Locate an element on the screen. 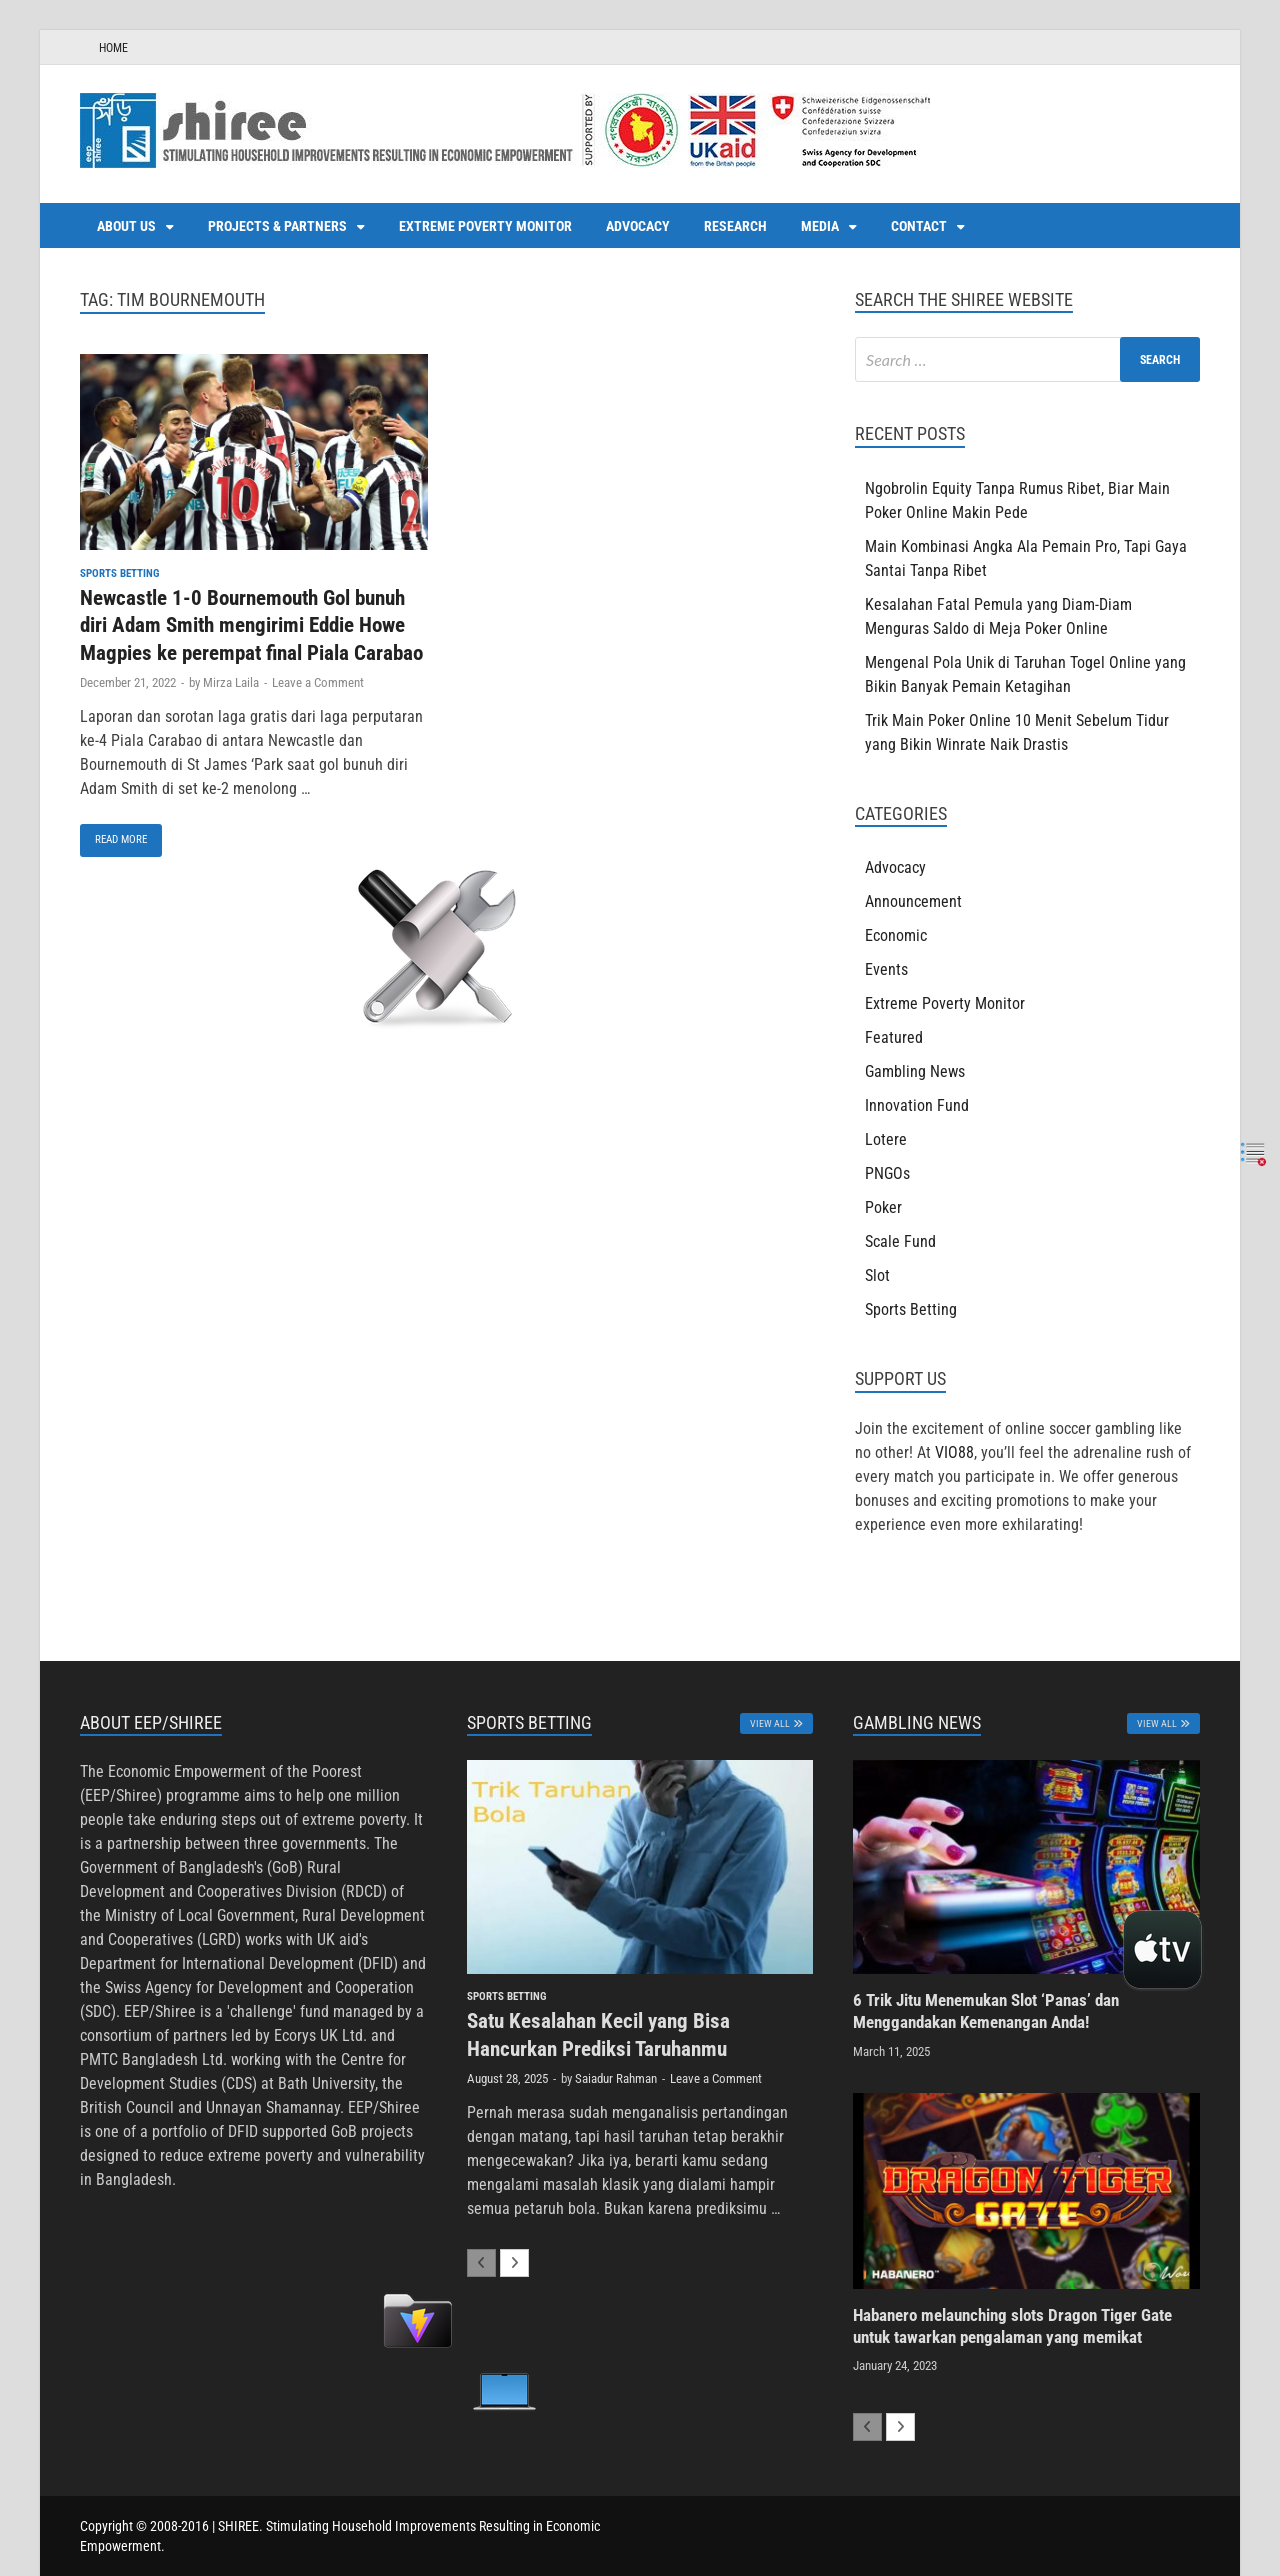  indicates this device is a MacBook Air is located at coordinates (504, 2386).